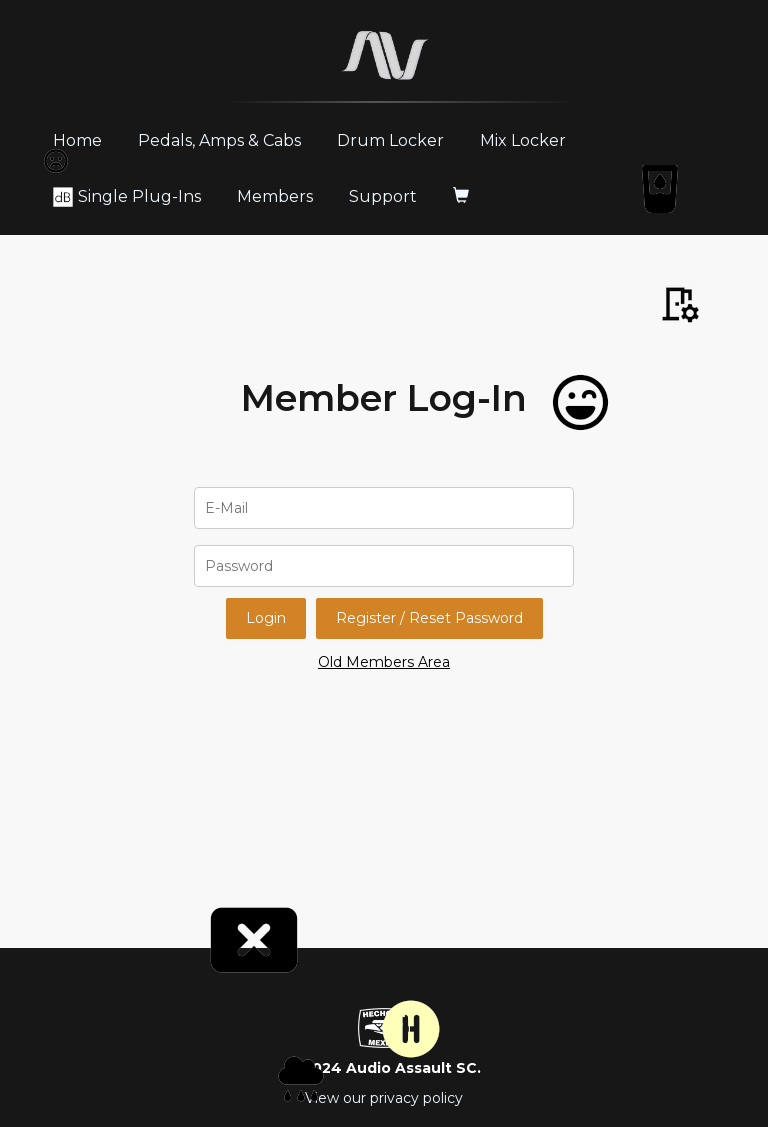  I want to click on indicates a hospital or medical facility nearby, so click(411, 1029).